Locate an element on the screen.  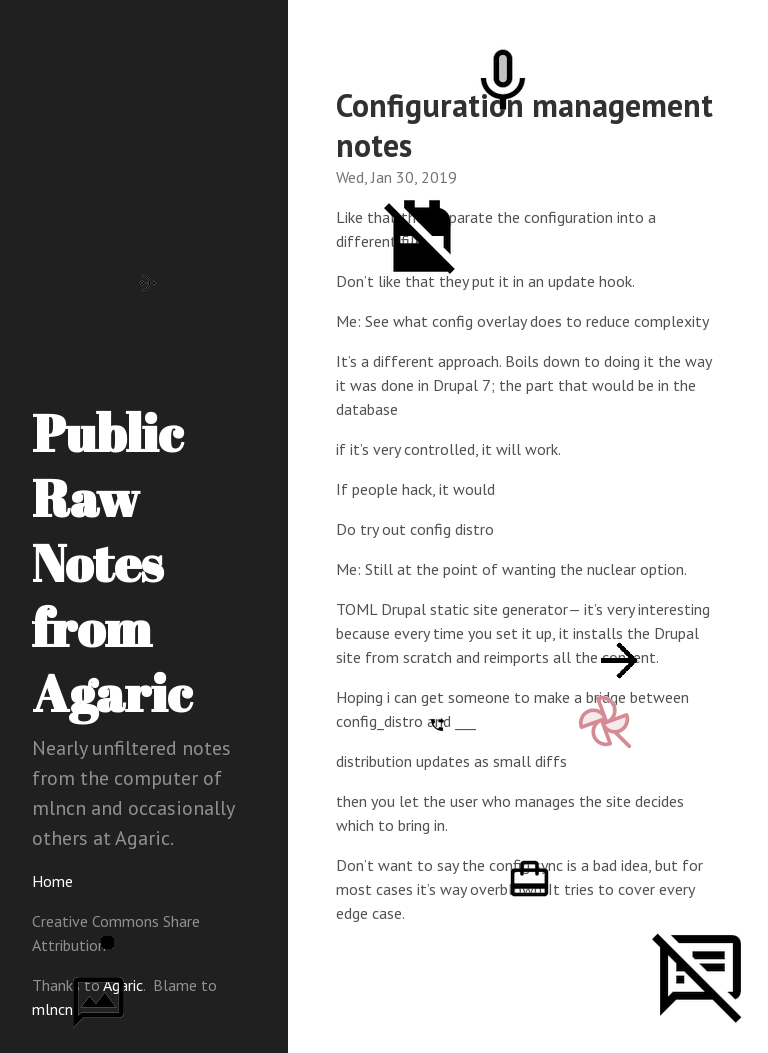
decorative or playful element indicating a fun feature is located at coordinates (606, 723).